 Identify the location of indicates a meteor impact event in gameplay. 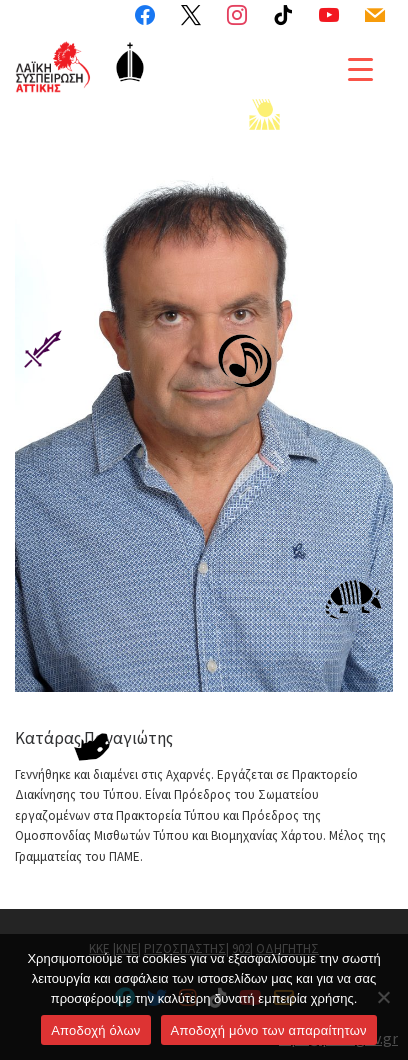
(264, 114).